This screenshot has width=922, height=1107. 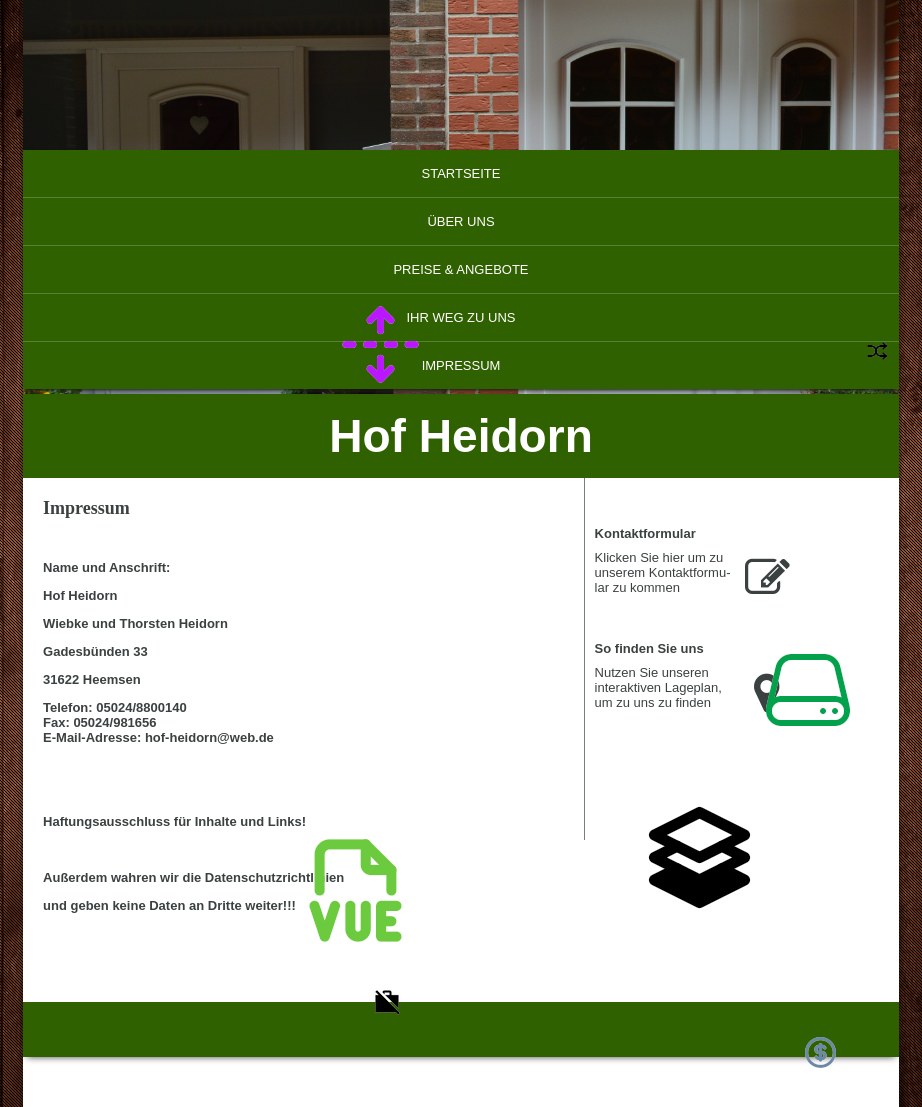 What do you see at coordinates (355, 890) in the screenshot?
I see `vue.js file type indicator` at bounding box center [355, 890].